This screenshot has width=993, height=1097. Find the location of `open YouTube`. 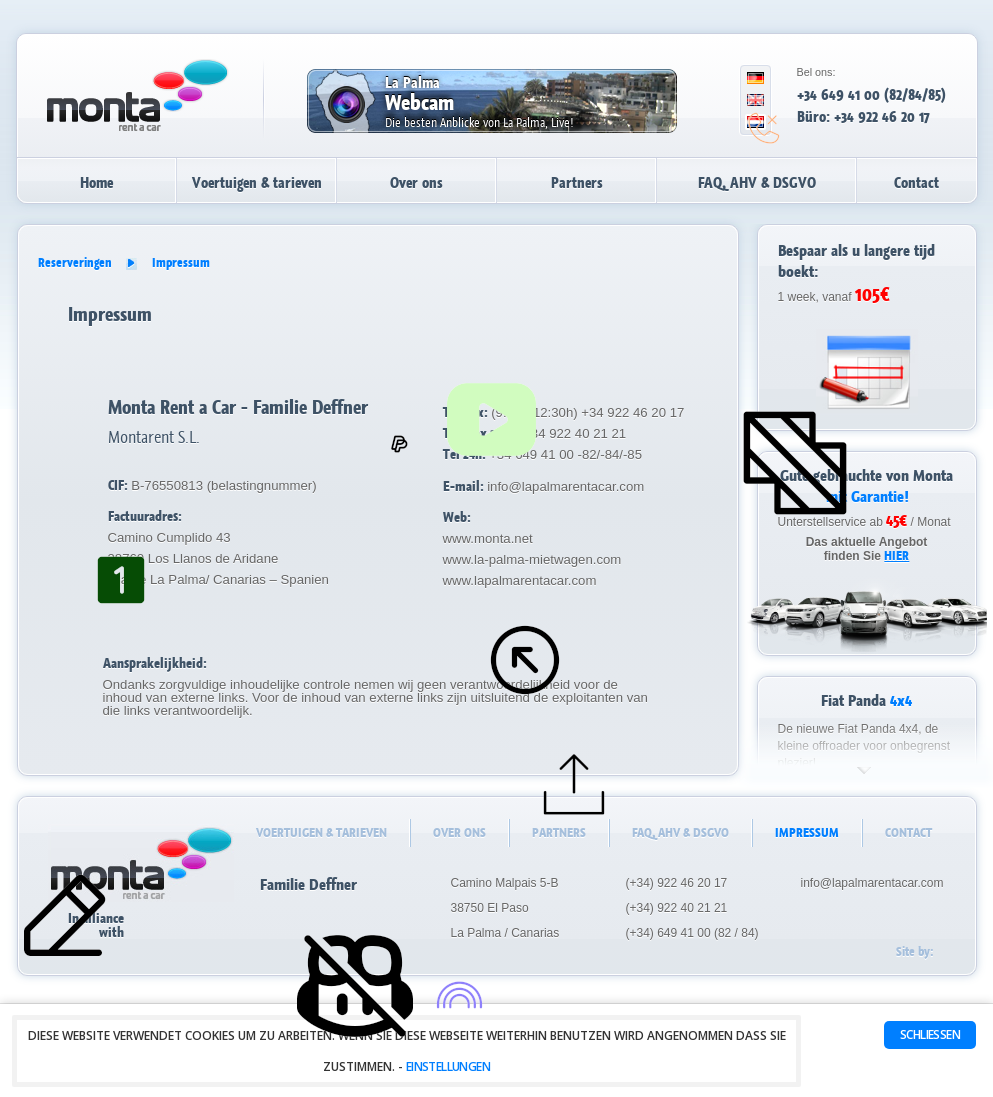

open YouTube is located at coordinates (491, 419).